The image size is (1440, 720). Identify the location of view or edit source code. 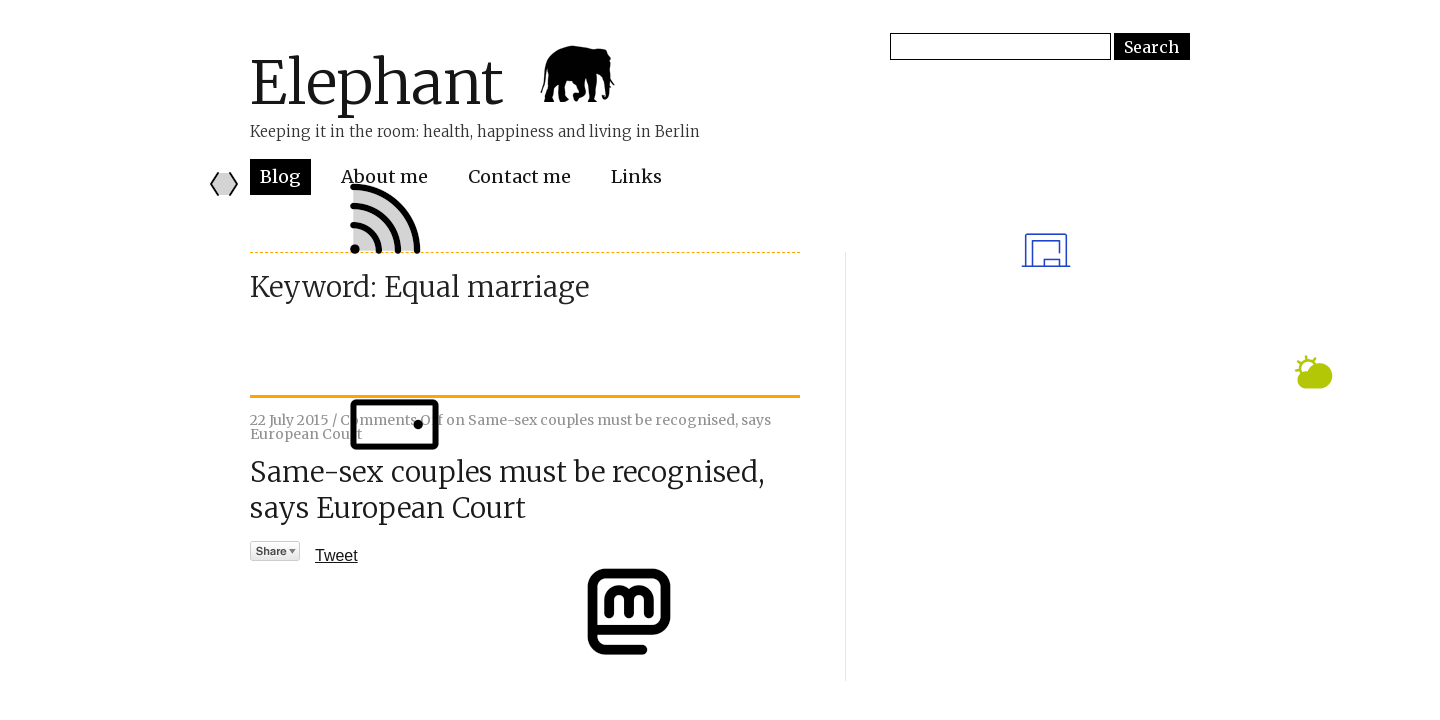
(224, 184).